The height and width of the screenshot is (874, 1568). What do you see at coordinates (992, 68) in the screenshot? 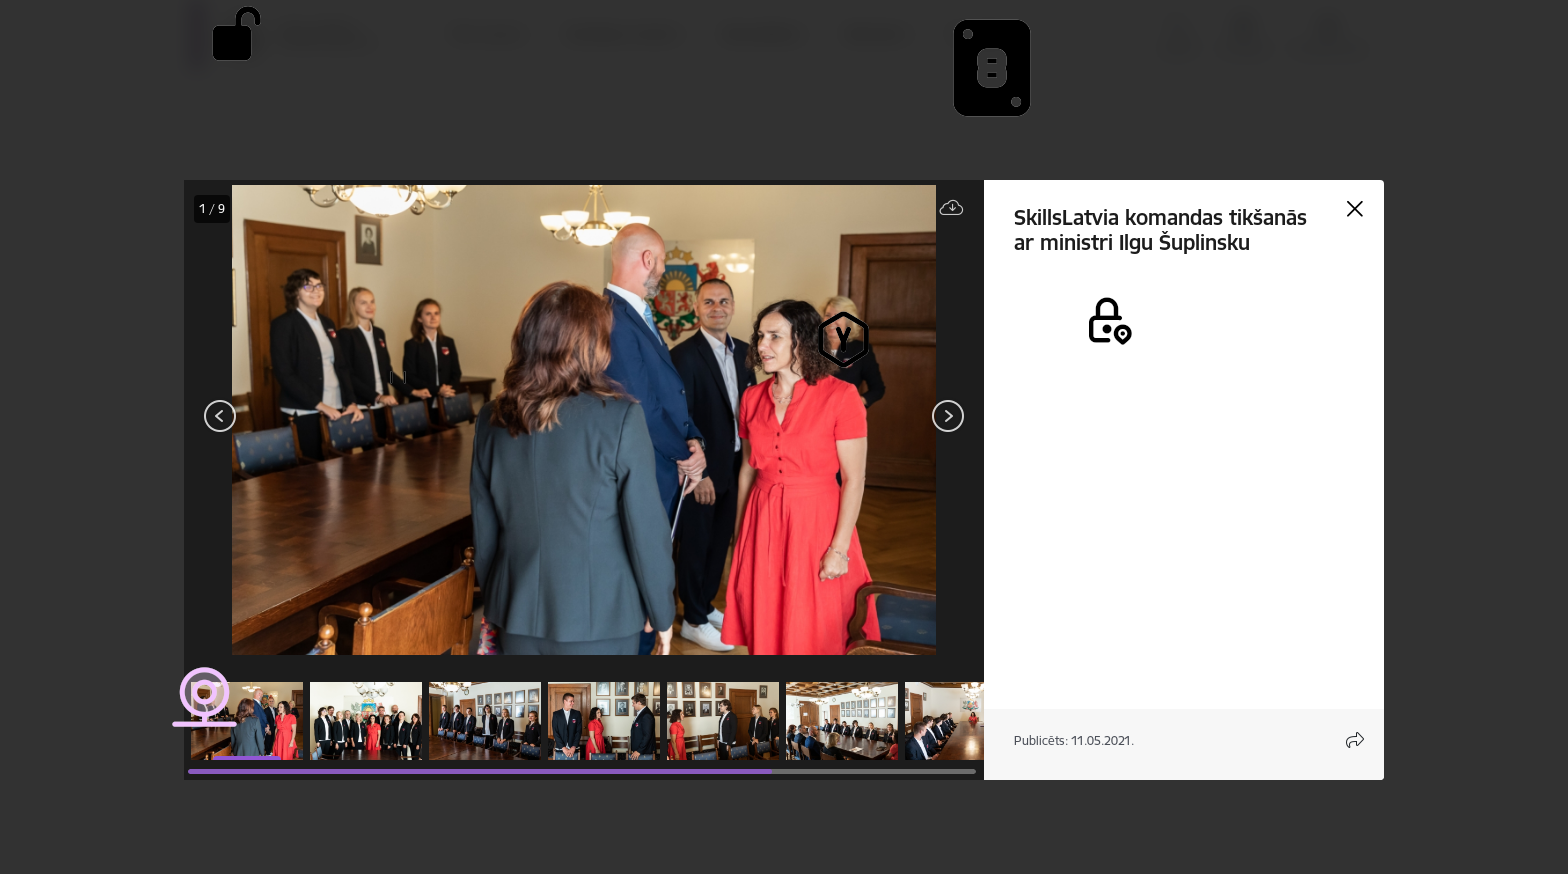
I see `play the 8 card in a card game` at bounding box center [992, 68].